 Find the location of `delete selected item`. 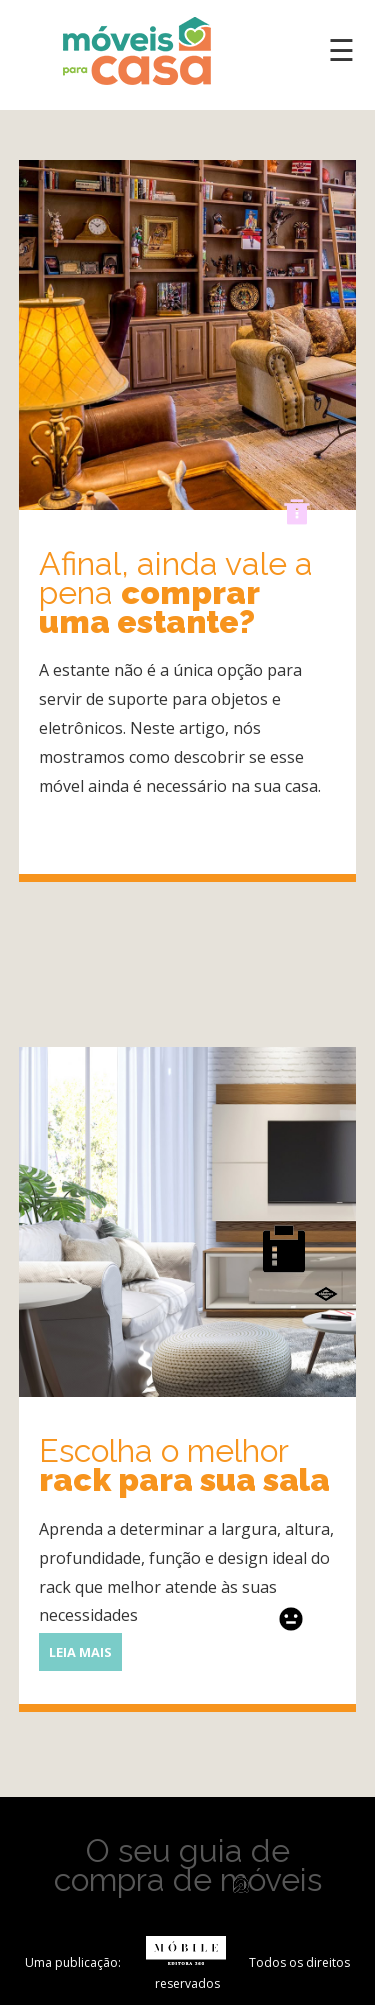

delete selected item is located at coordinates (297, 512).